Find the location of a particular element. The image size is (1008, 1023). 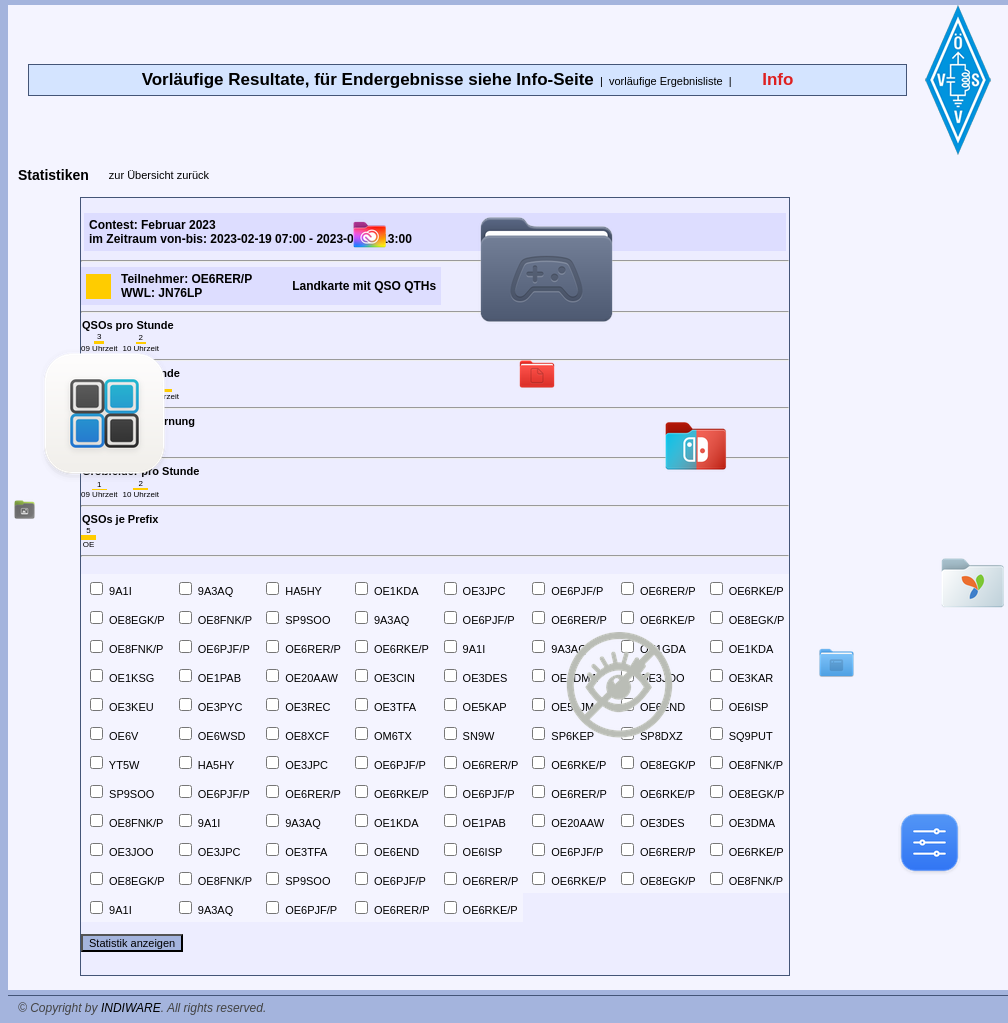

open web design projects folder is located at coordinates (836, 662).